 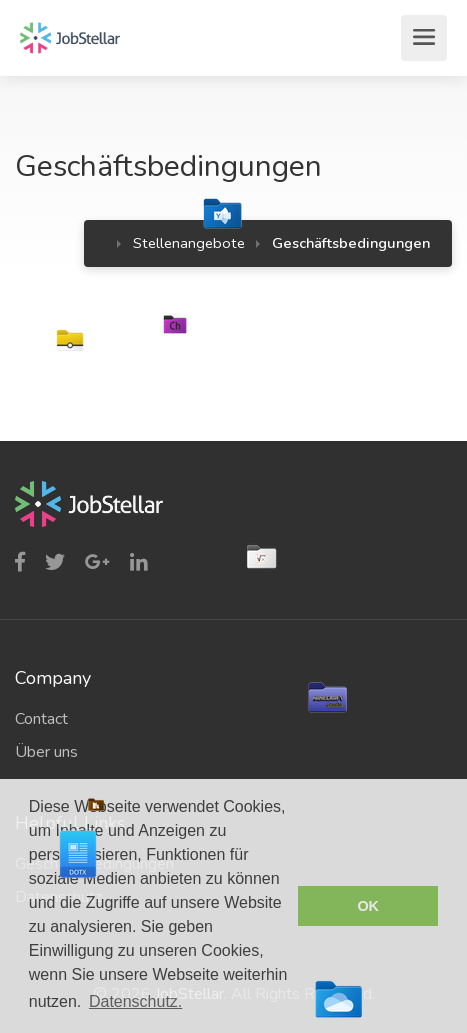 What do you see at coordinates (70, 341) in the screenshot?
I see `open folder containing Pokémon-related files` at bounding box center [70, 341].